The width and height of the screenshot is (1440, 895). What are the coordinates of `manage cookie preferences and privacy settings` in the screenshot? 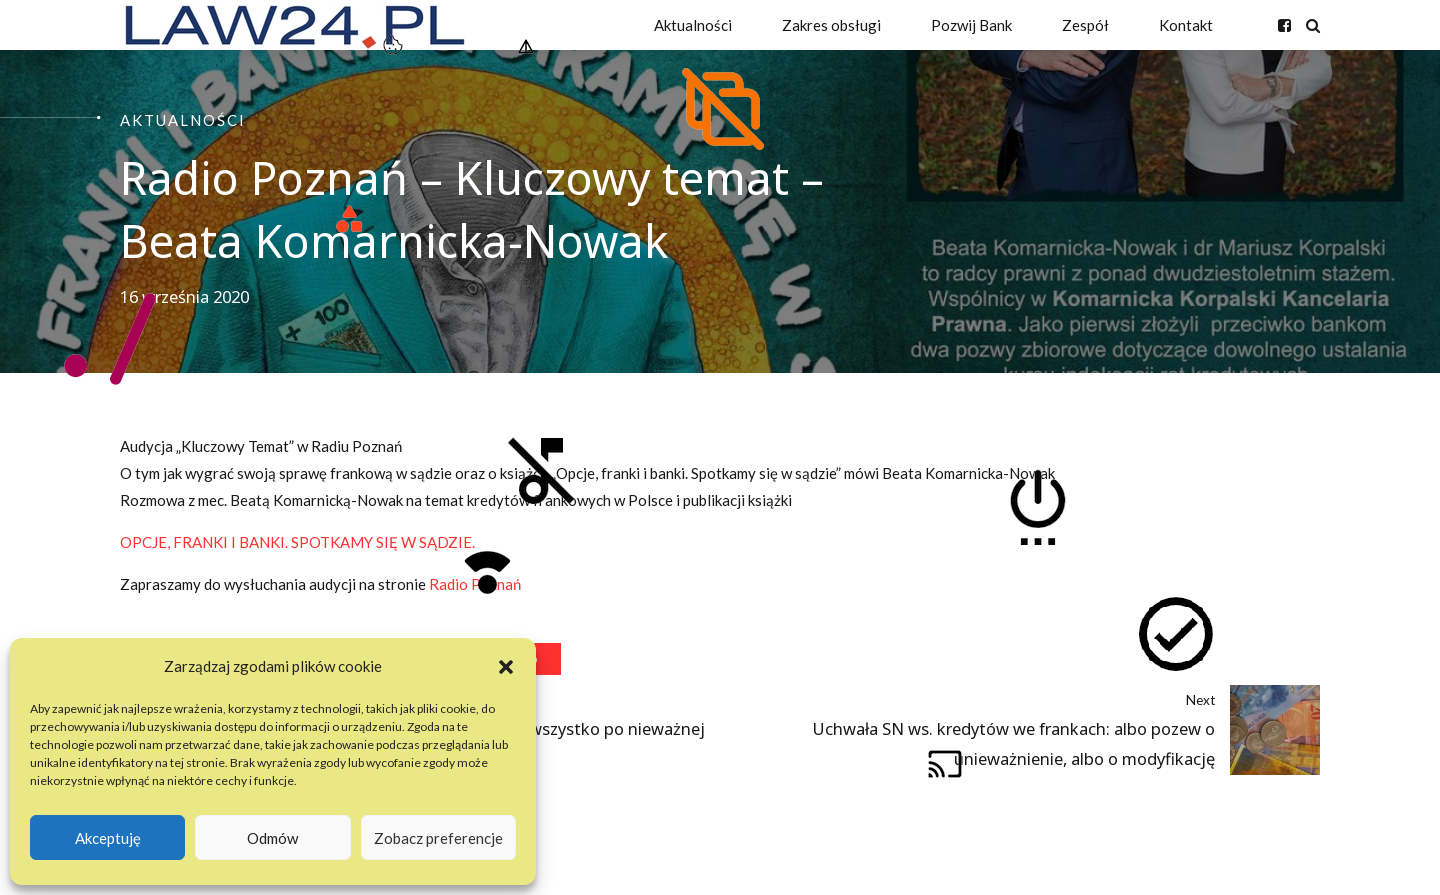 It's located at (393, 45).